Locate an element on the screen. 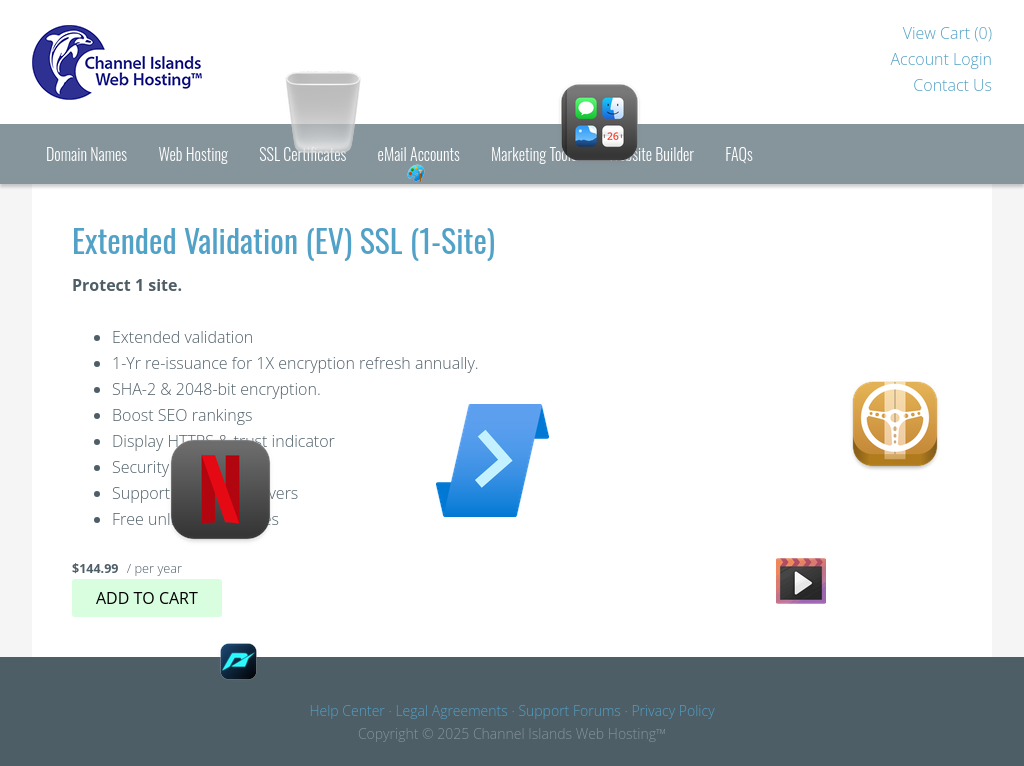 This screenshot has height=766, width=1024. open the tv or video streaming app is located at coordinates (801, 581).